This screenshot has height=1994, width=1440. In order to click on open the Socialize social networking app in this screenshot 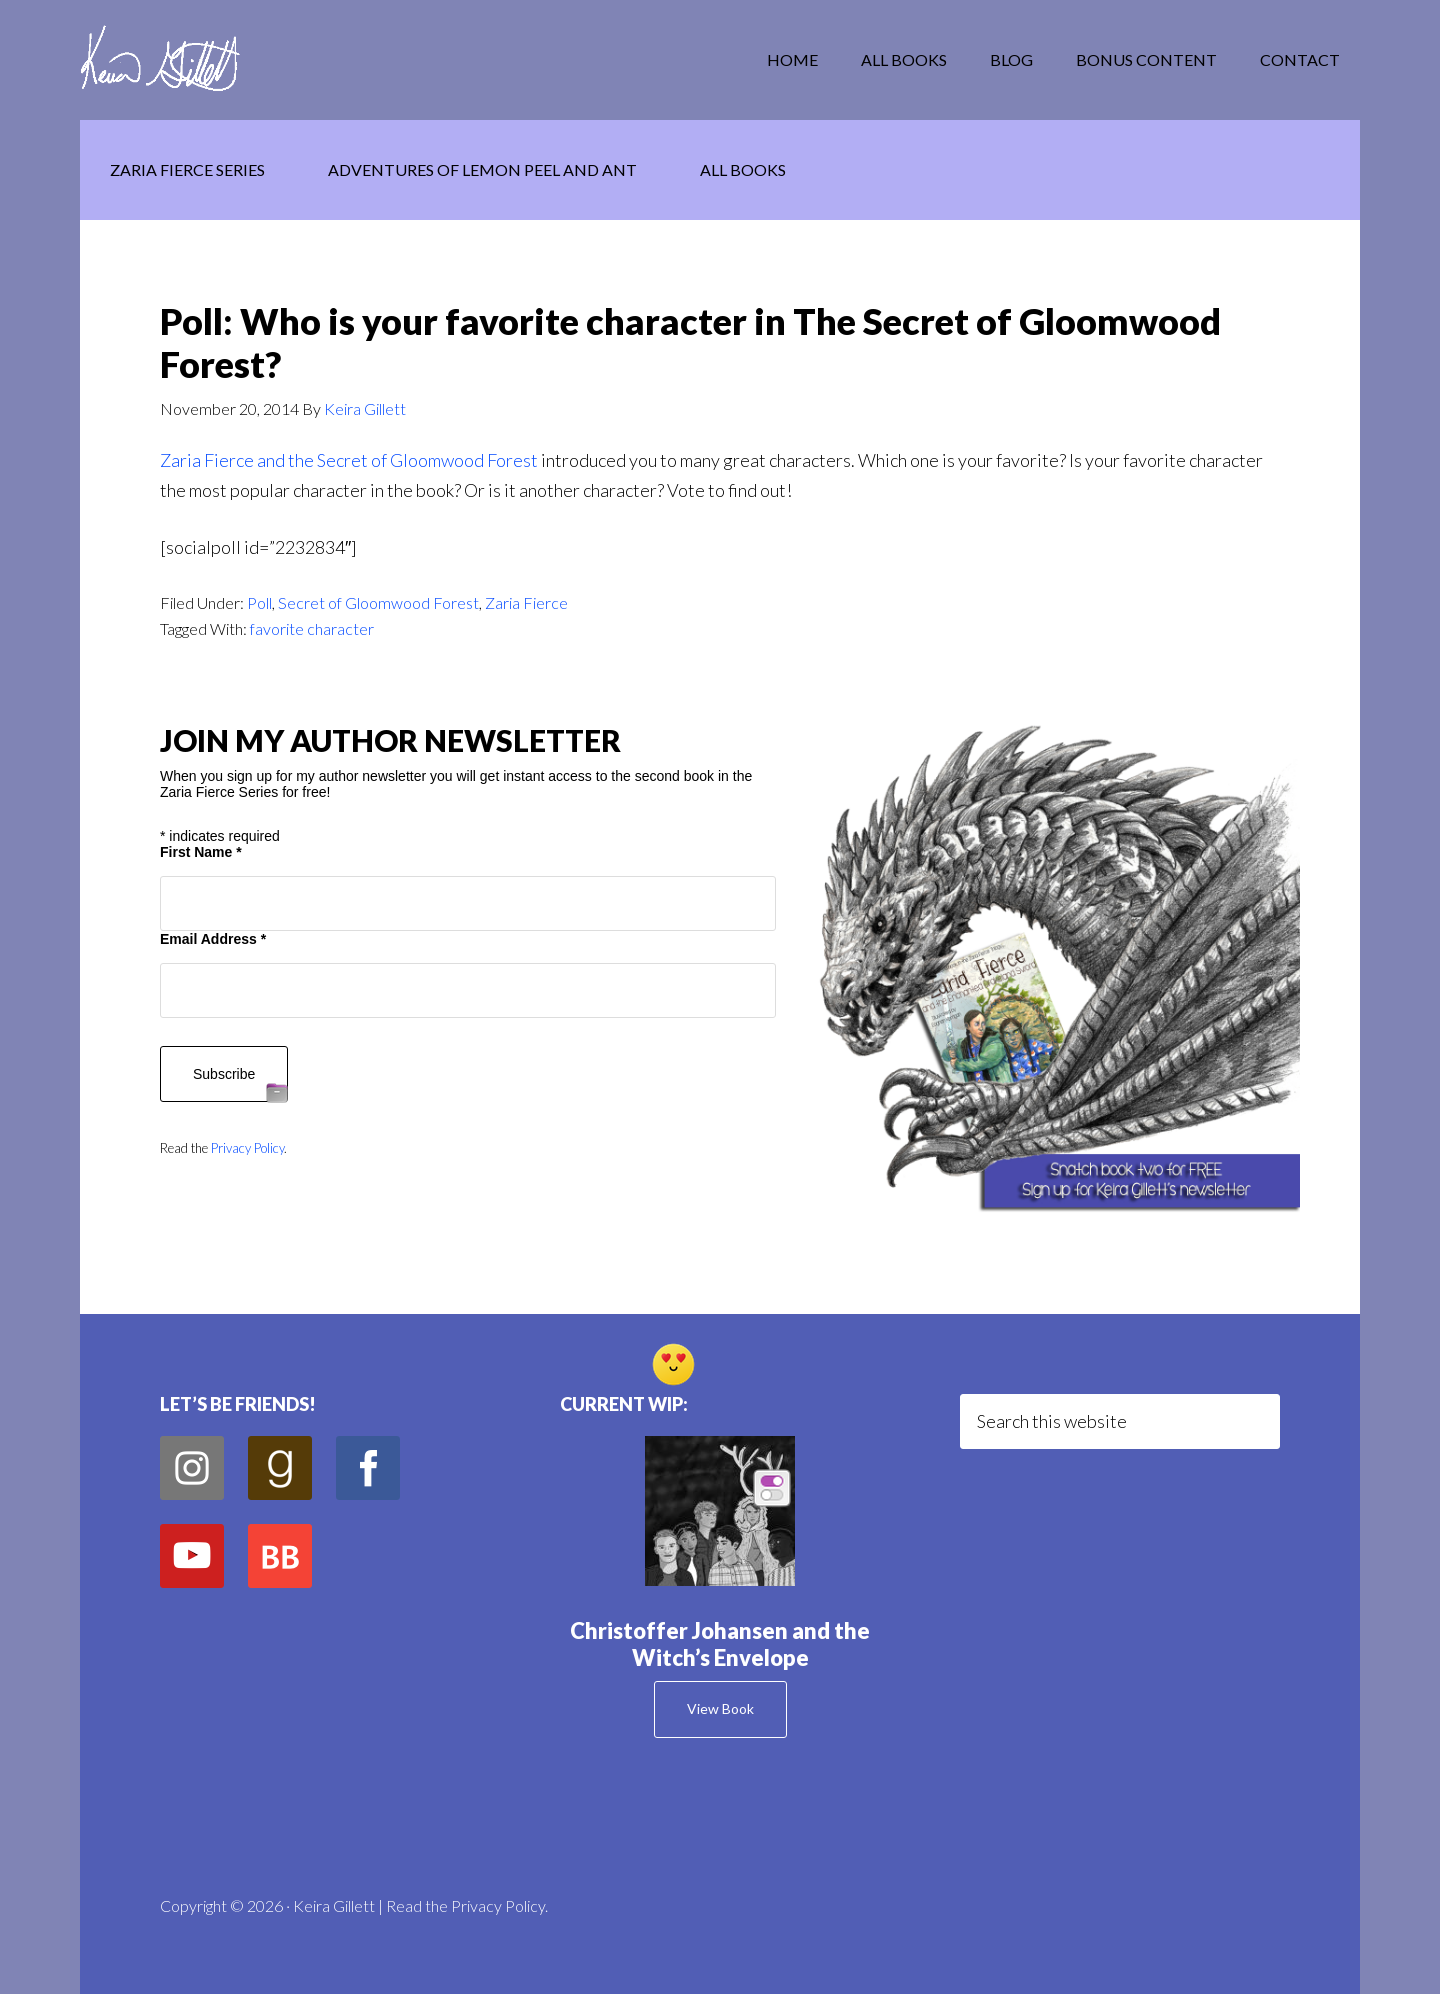, I will do `click(673, 1364)`.